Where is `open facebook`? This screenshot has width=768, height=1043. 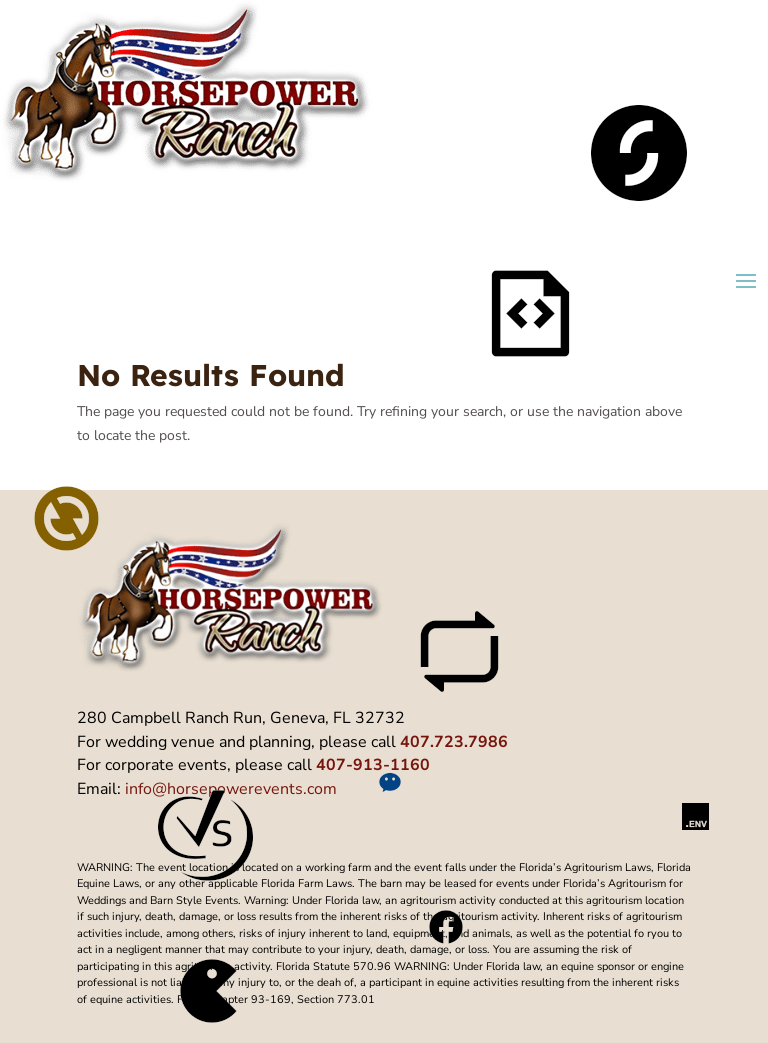
open facebook is located at coordinates (446, 927).